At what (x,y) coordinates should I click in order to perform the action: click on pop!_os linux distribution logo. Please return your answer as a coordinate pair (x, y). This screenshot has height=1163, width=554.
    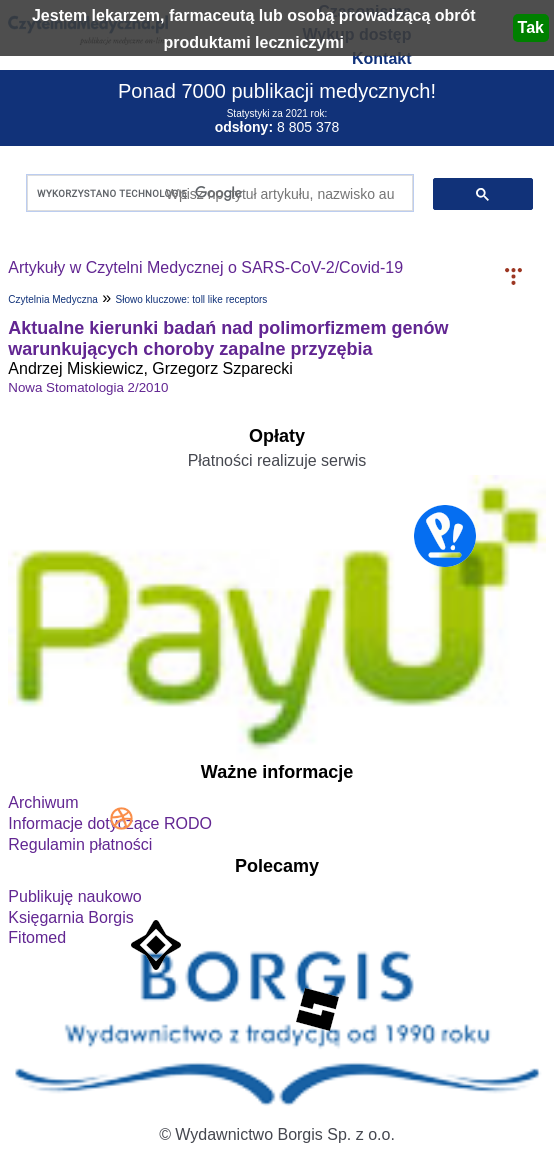
    Looking at the image, I should click on (445, 536).